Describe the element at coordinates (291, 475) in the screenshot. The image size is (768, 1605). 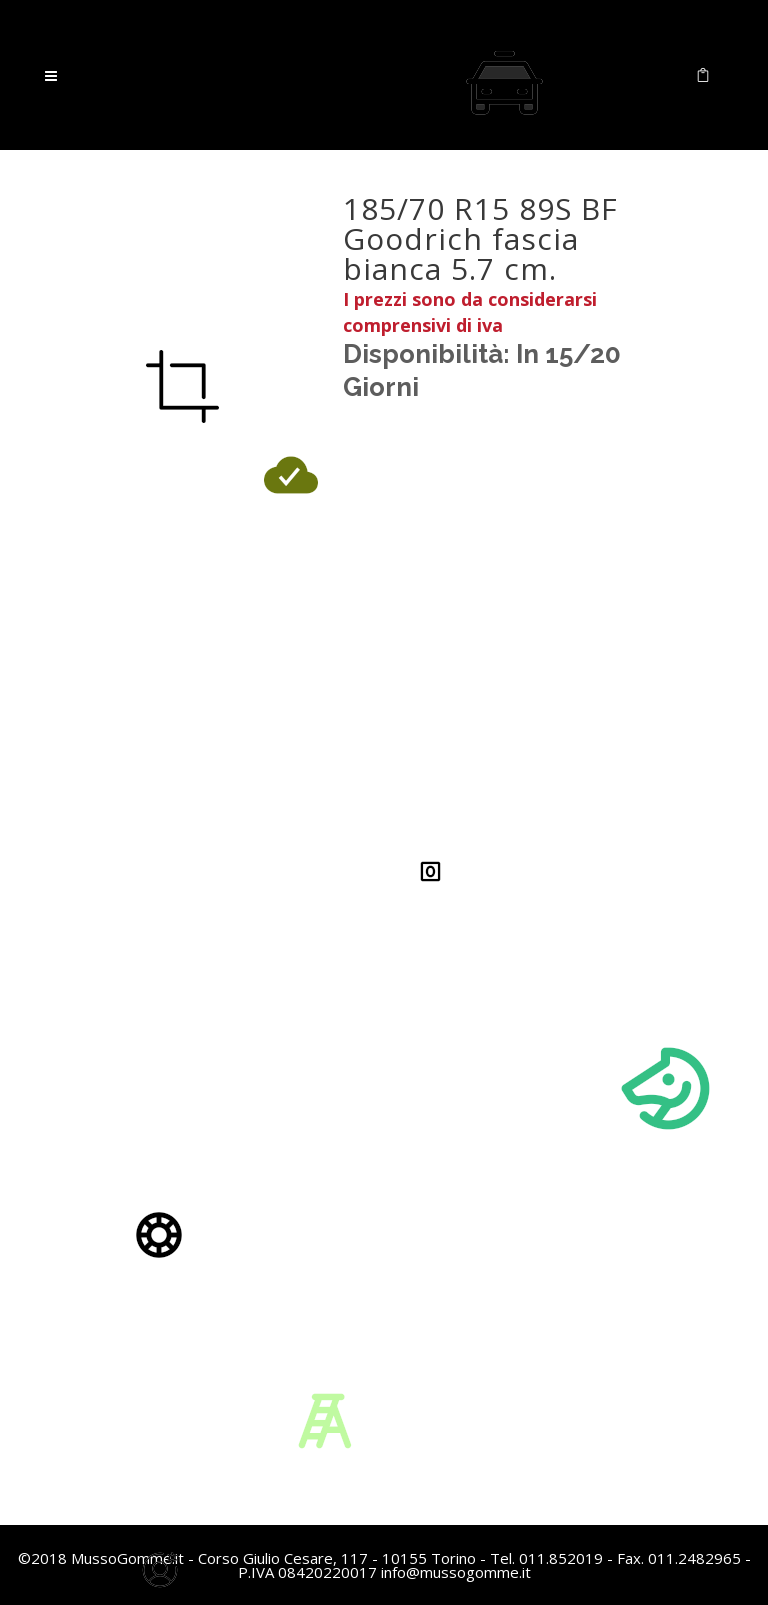
I see `file successfully uploaded to cloud storage` at that location.